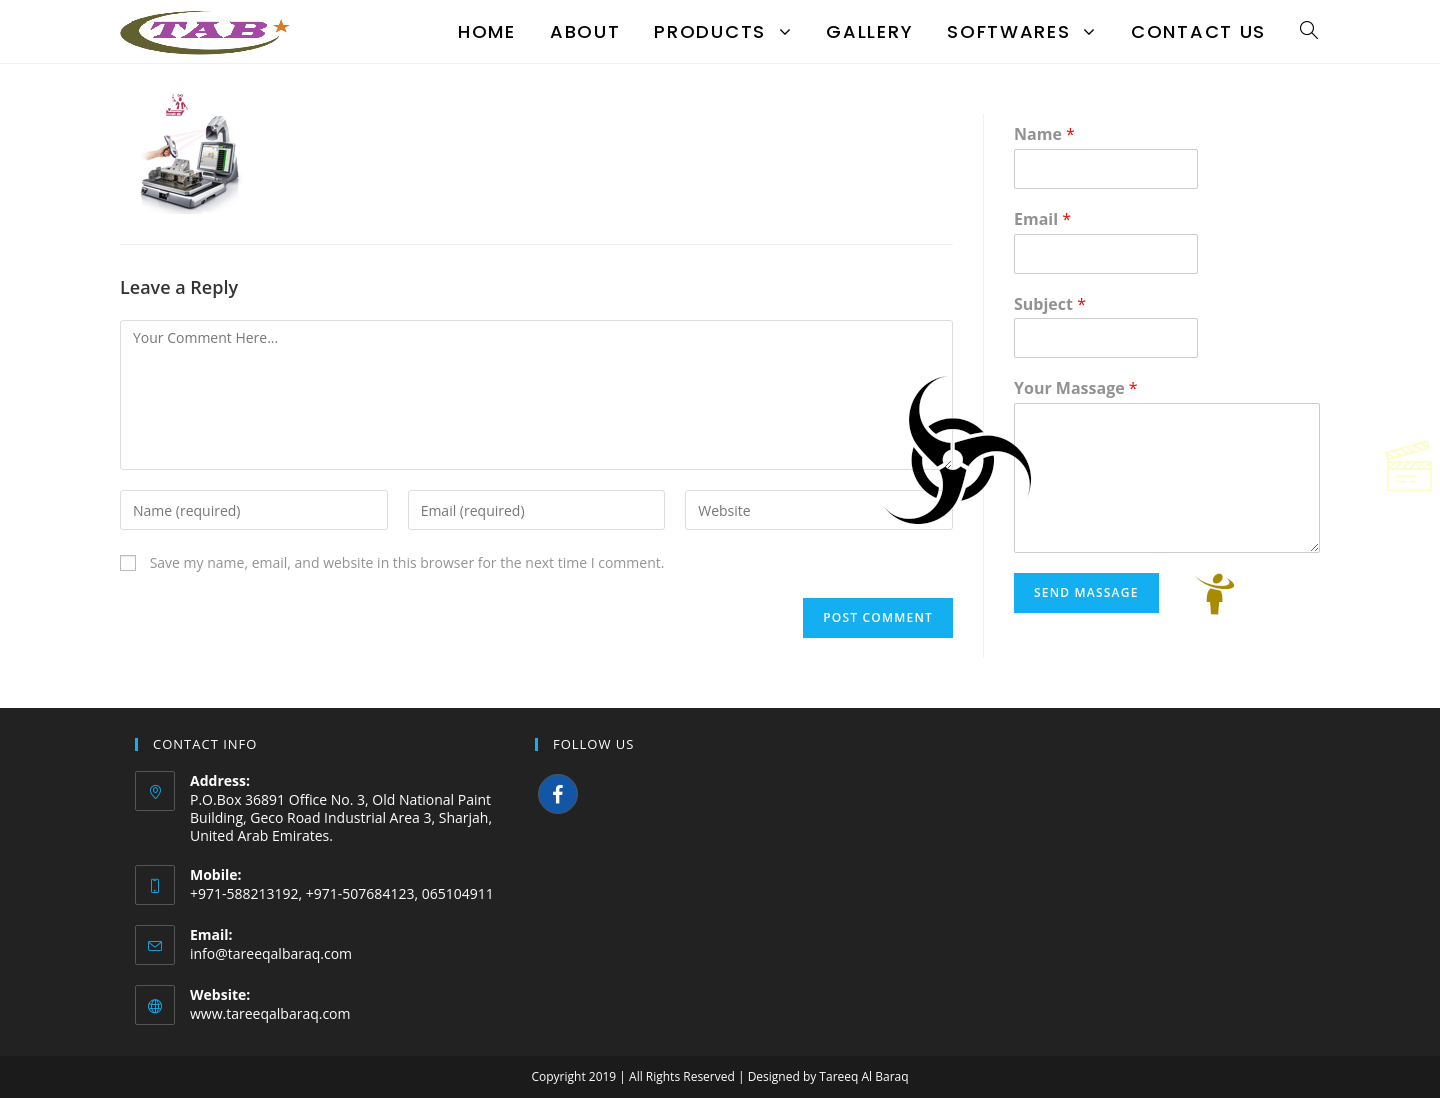 This screenshot has width=1440, height=1098. What do you see at coordinates (1214, 594) in the screenshot?
I see `indicates a character or avatar with special status` at bounding box center [1214, 594].